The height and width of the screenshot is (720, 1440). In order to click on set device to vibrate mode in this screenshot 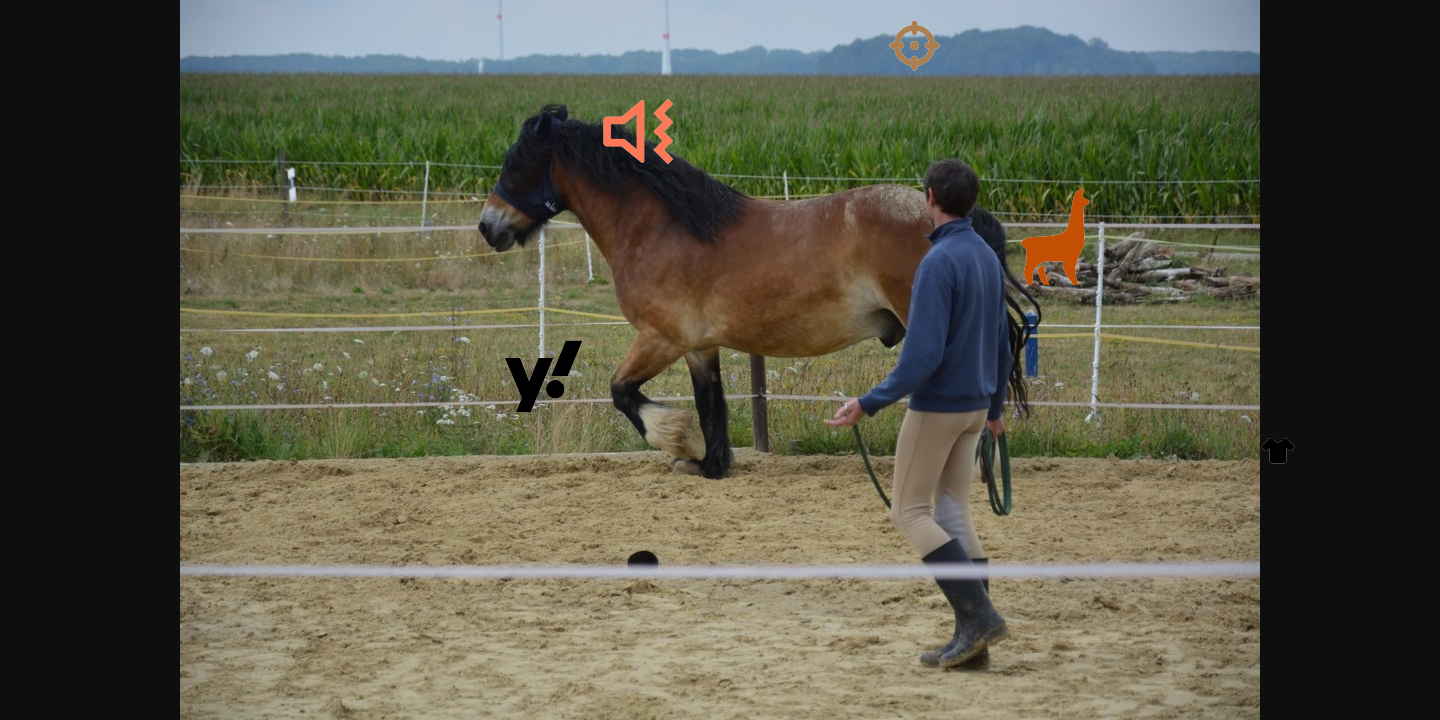, I will do `click(640, 131)`.